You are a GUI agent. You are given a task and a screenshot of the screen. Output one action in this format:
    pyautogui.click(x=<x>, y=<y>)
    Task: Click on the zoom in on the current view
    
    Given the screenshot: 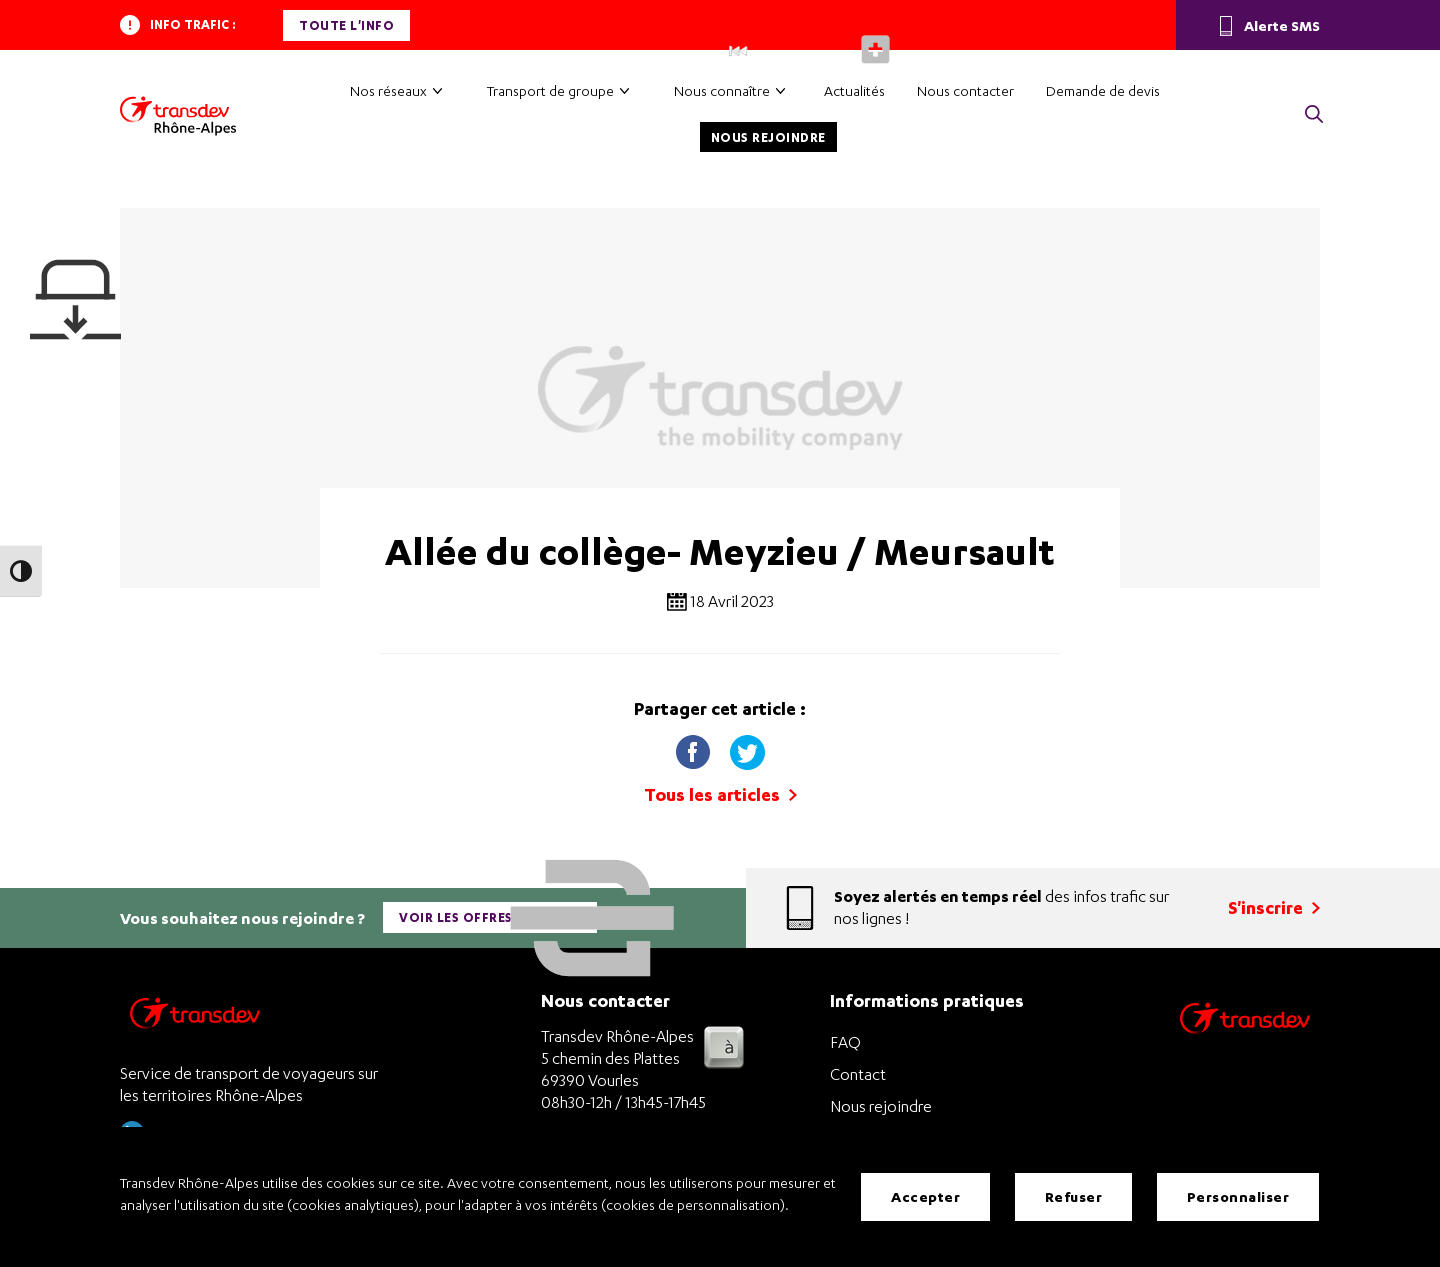 What is the action you would take?
    pyautogui.click(x=875, y=49)
    